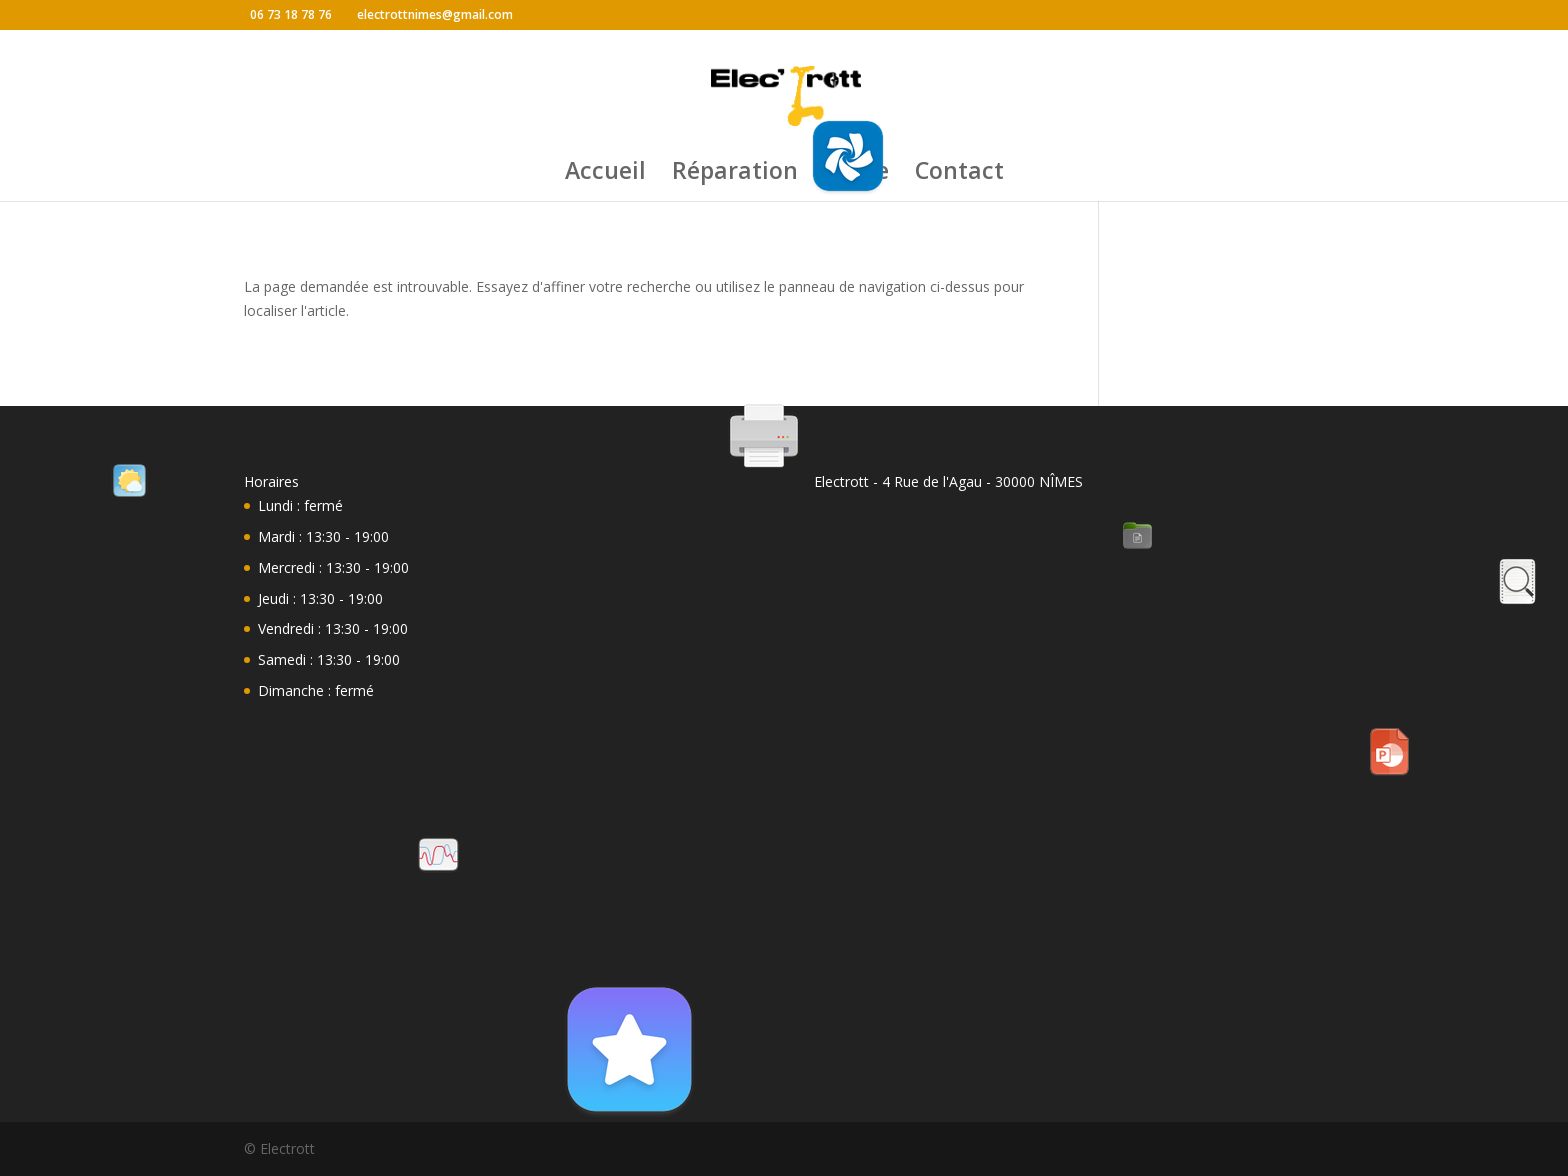 The width and height of the screenshot is (1568, 1176). I want to click on open StarUML modeling application, so click(629, 1049).